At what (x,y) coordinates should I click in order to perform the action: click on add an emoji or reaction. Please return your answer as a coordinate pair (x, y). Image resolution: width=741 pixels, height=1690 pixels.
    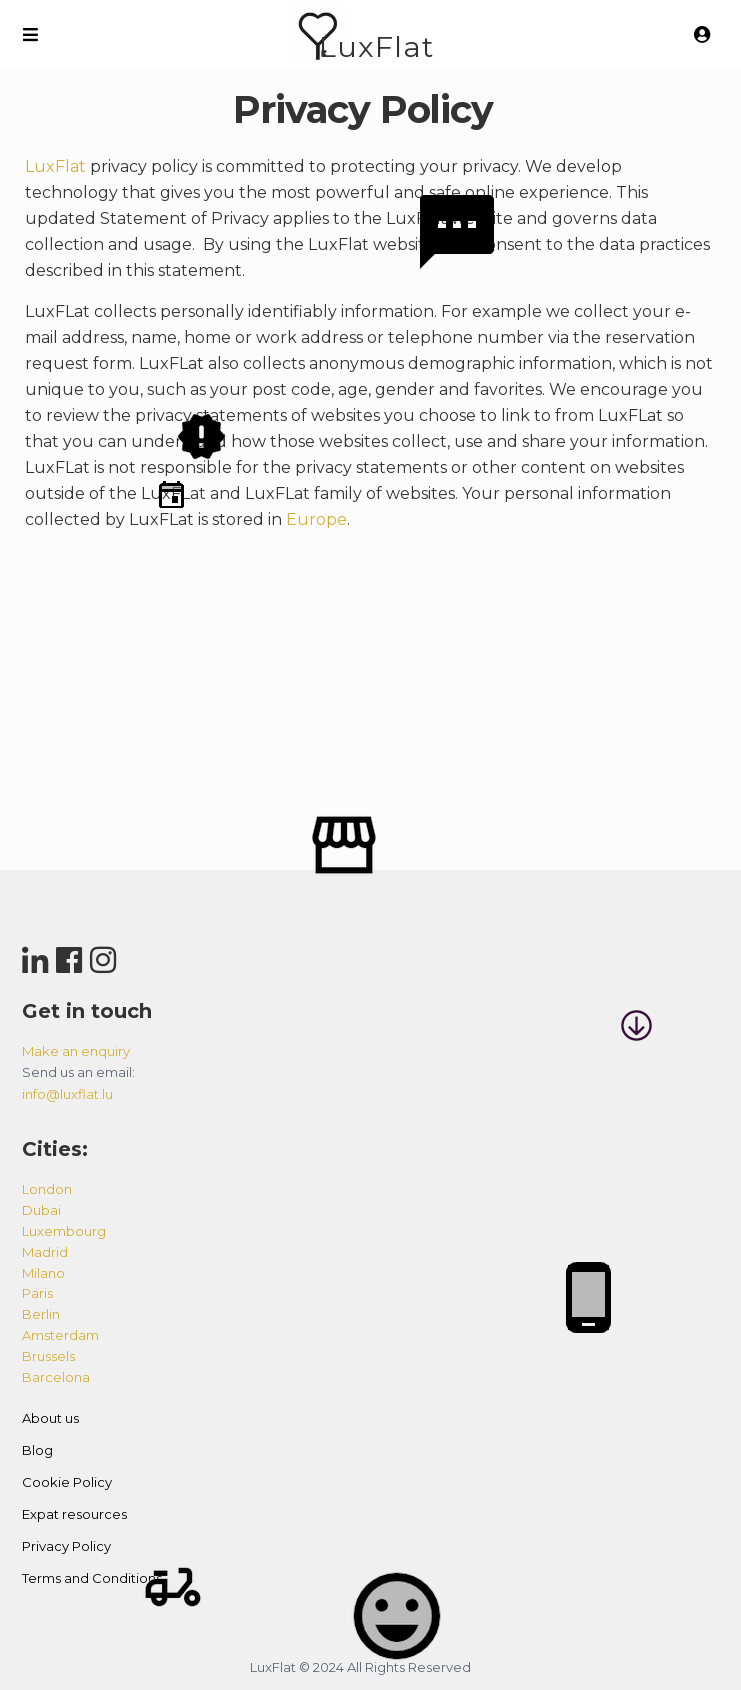
    Looking at the image, I should click on (397, 1616).